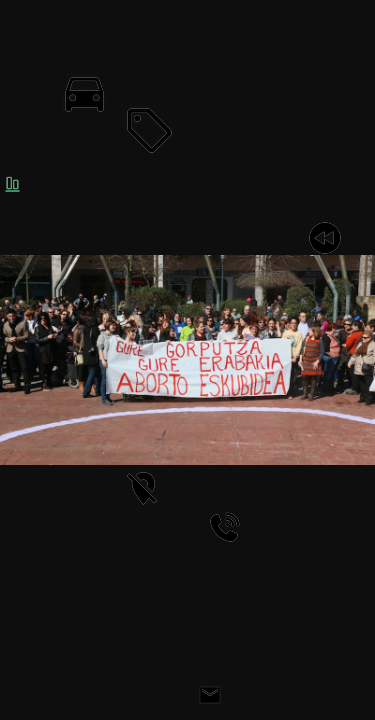 This screenshot has width=375, height=720. What do you see at coordinates (84, 92) in the screenshot?
I see `get driving directions` at bounding box center [84, 92].